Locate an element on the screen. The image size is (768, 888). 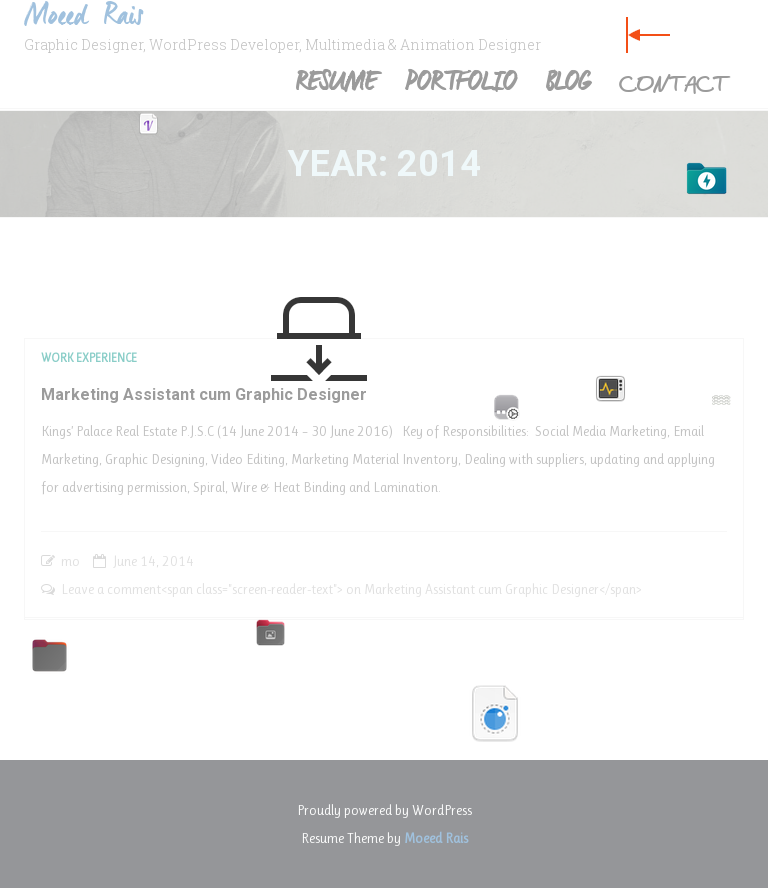
indicates foggy weather conditions is located at coordinates (721, 399).